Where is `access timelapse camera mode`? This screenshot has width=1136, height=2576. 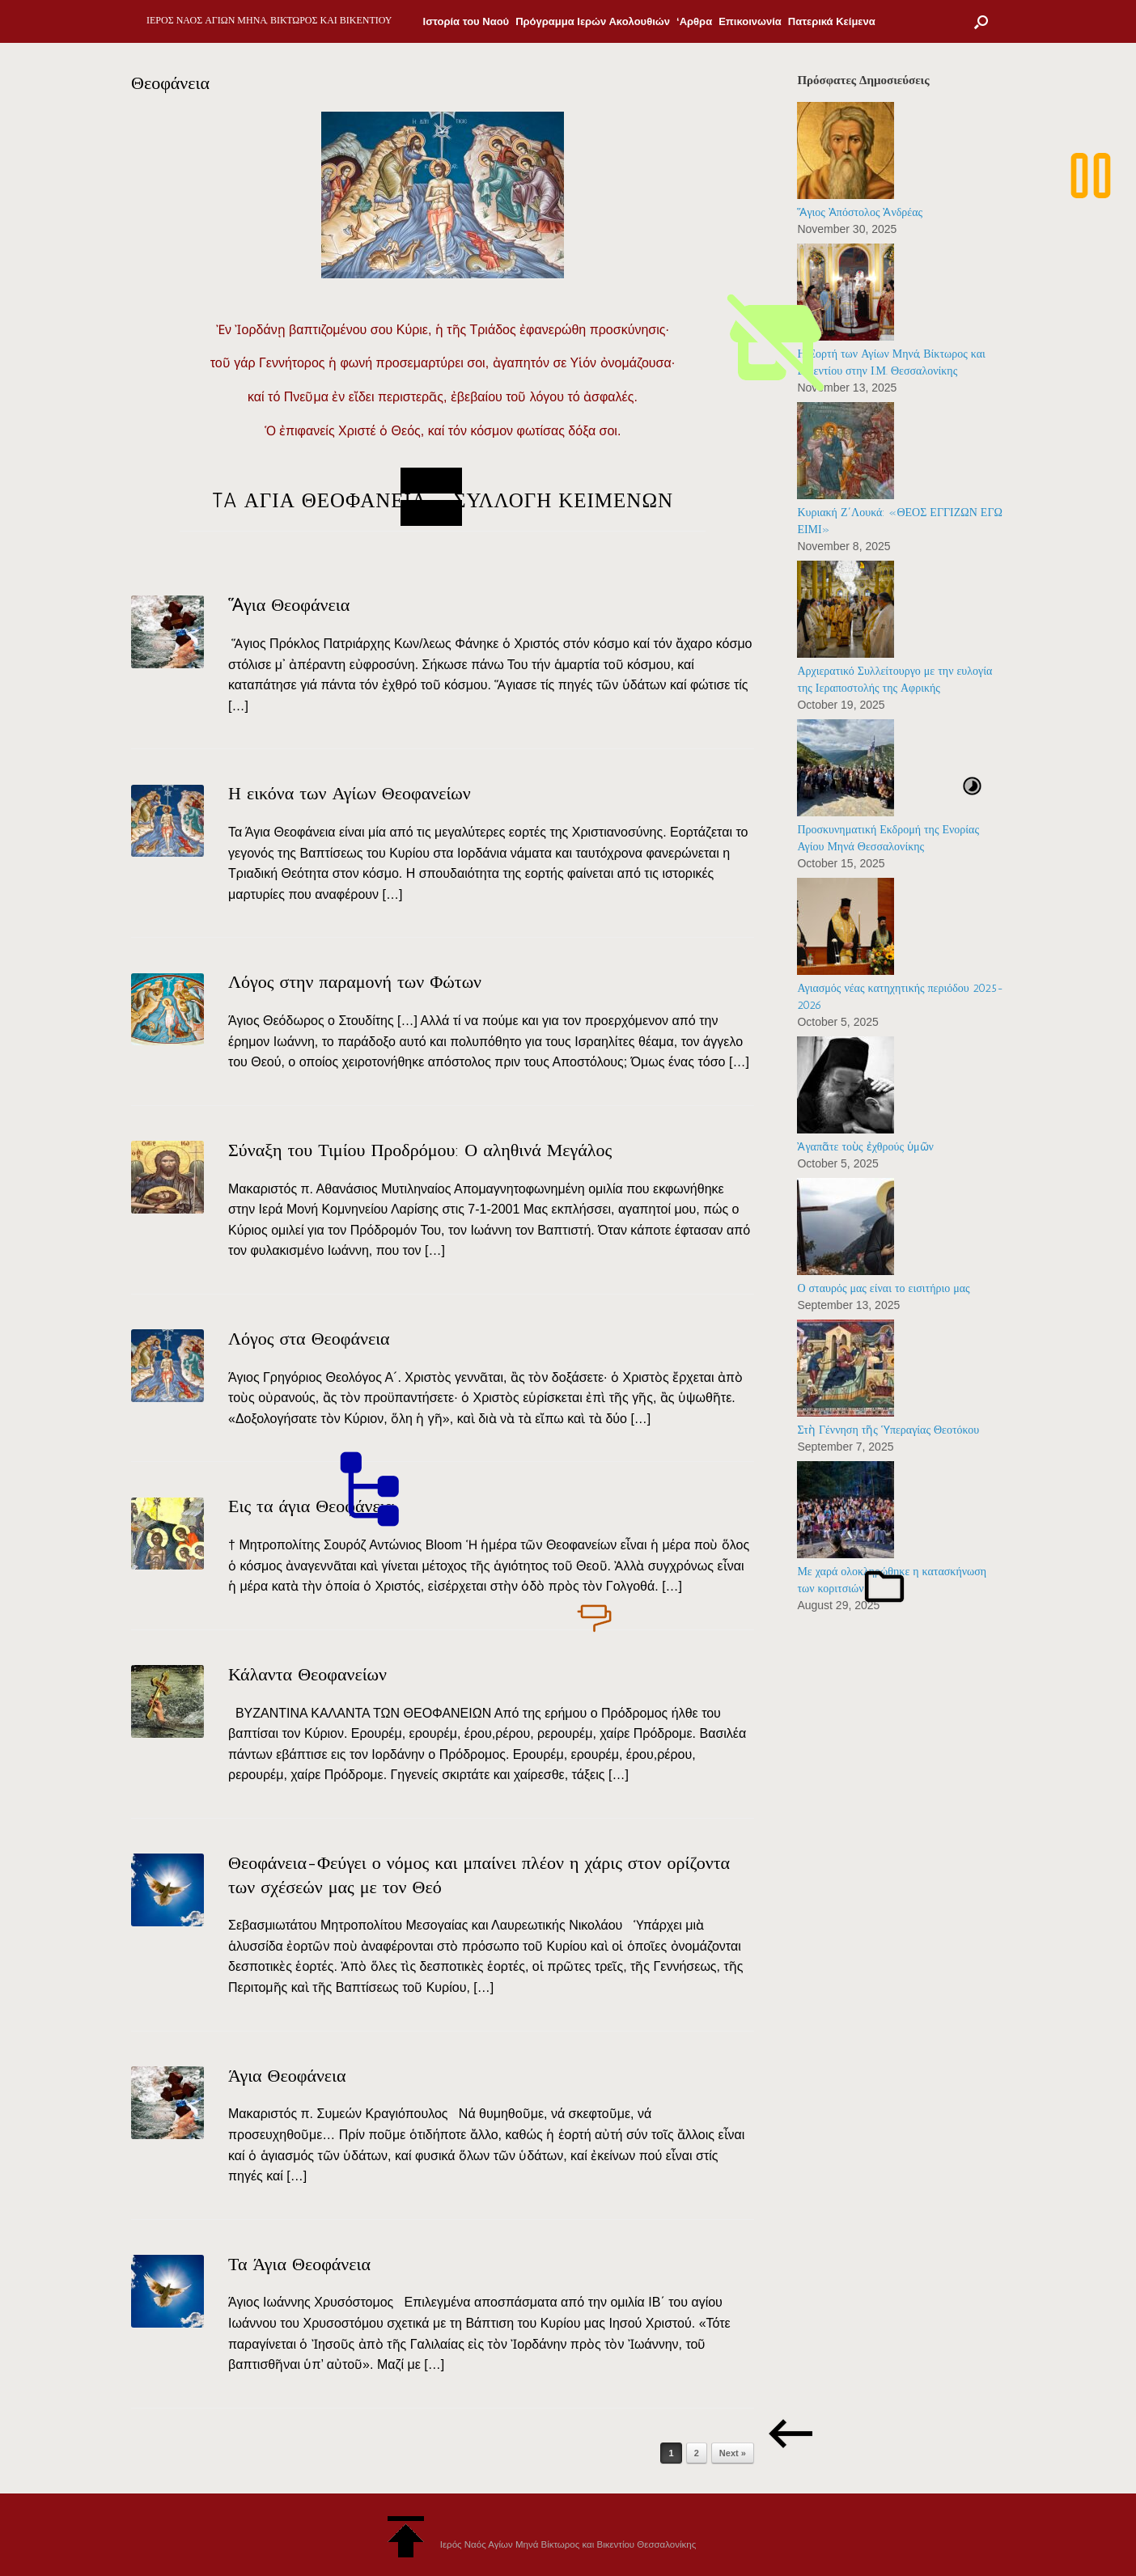
access timelapse camera mode is located at coordinates (972, 786).